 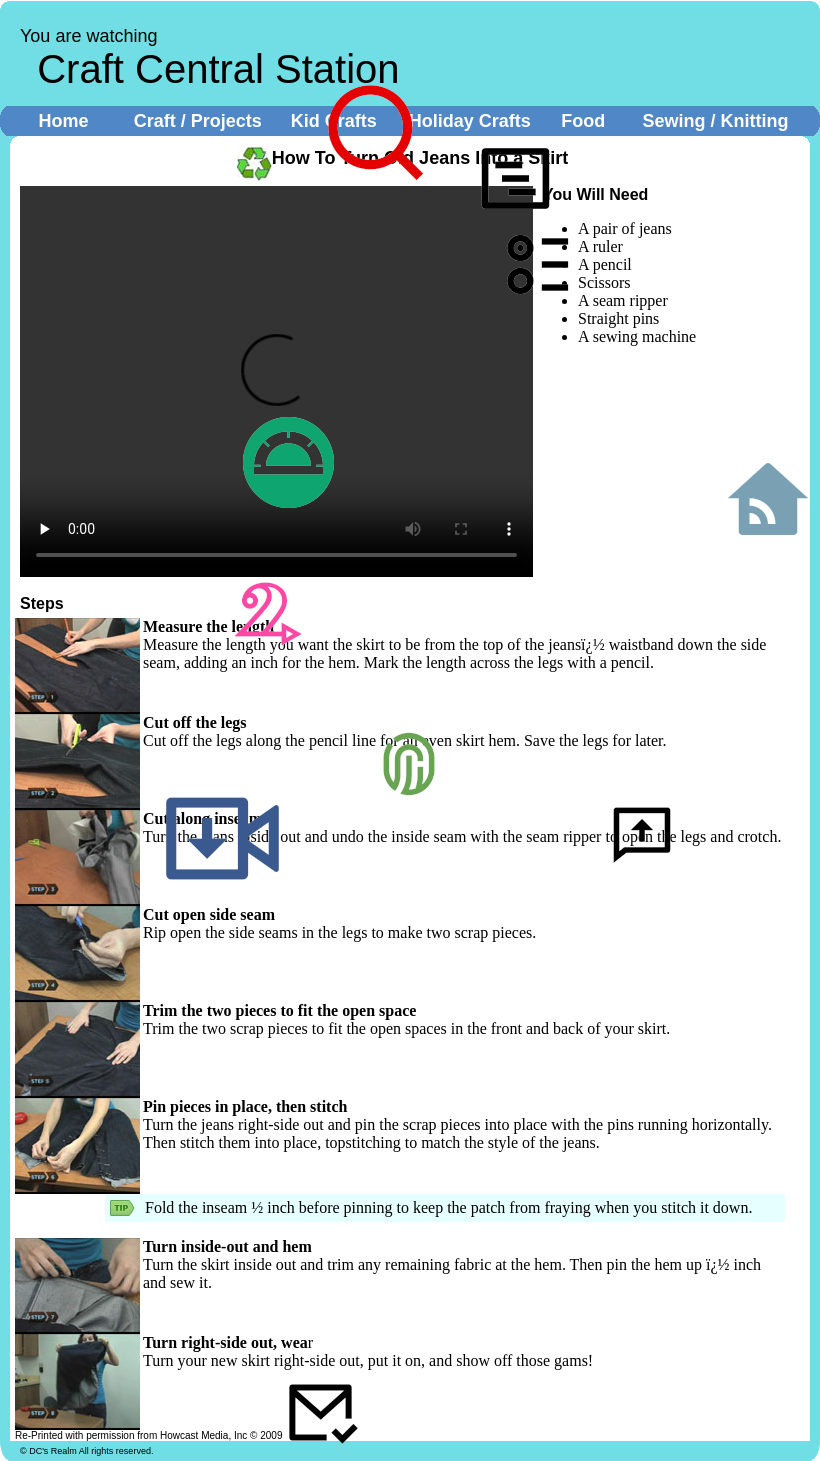 What do you see at coordinates (222, 838) in the screenshot?
I see `download video to device` at bounding box center [222, 838].